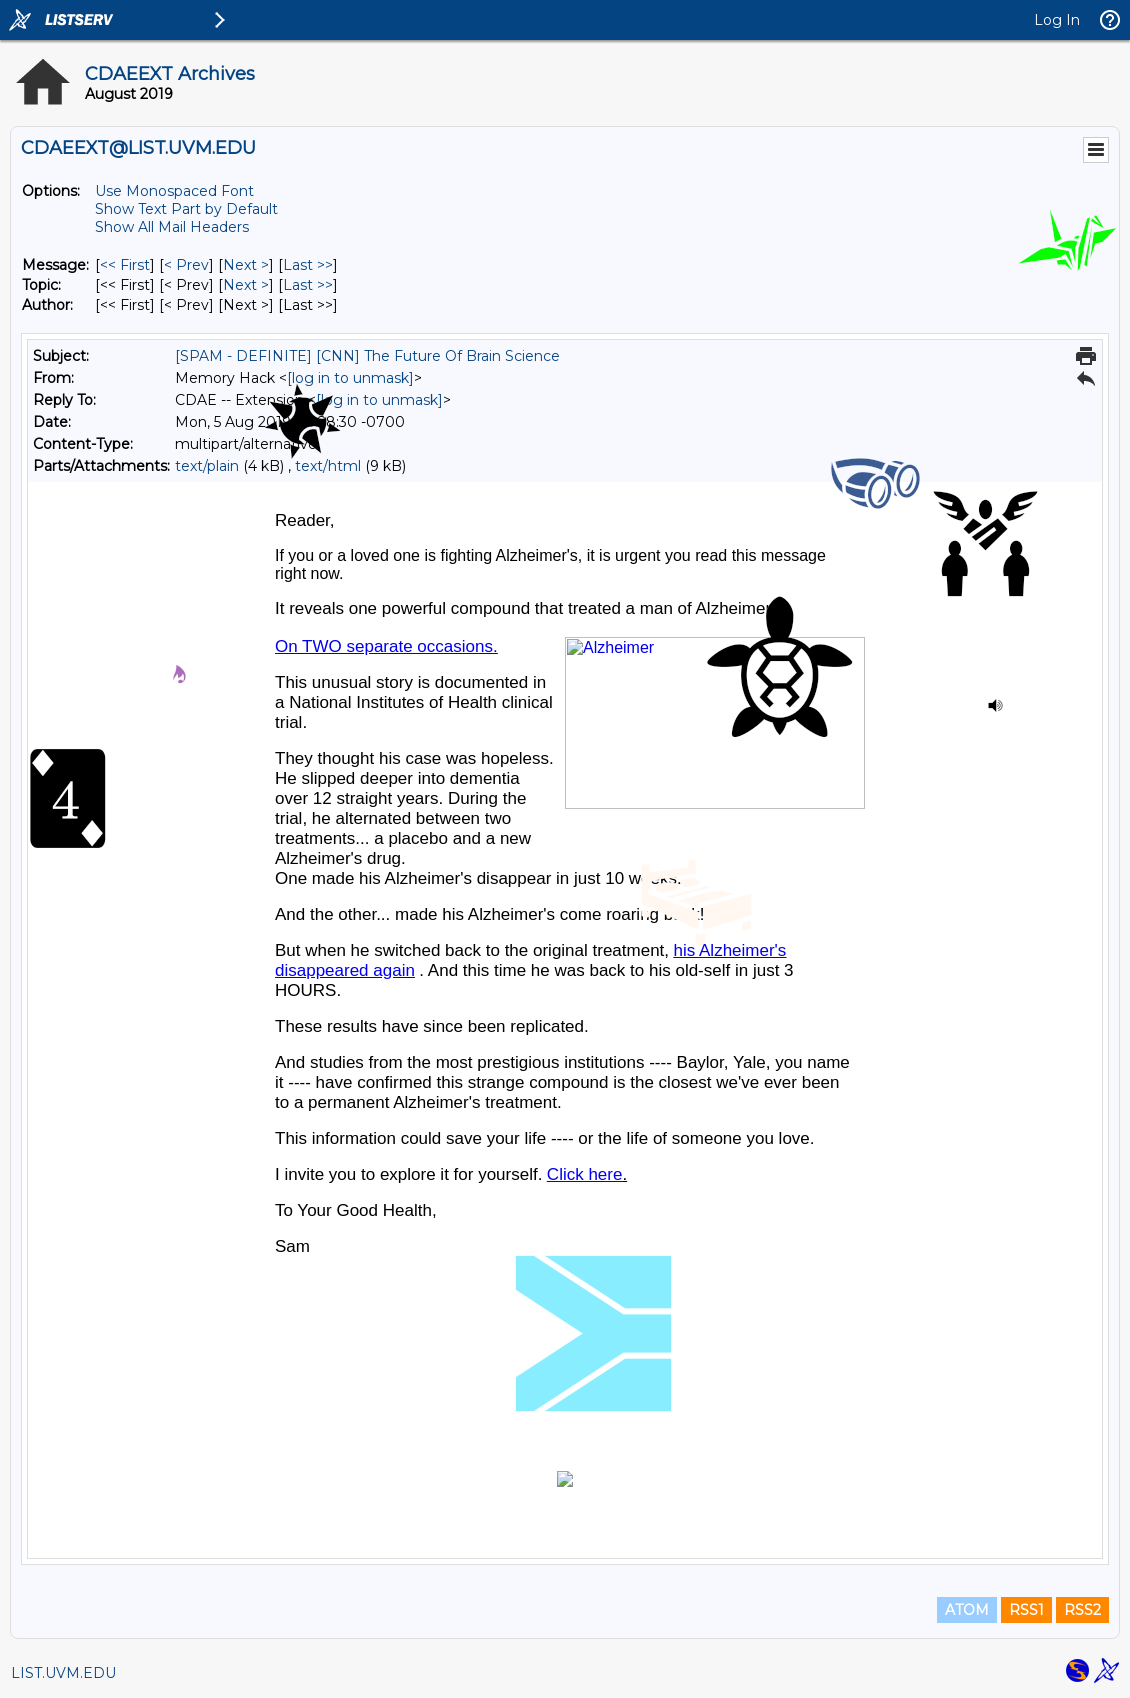 Image resolution: width=1130 pixels, height=1698 pixels. Describe the element at coordinates (67, 798) in the screenshot. I see `four of diamonds playing card` at that location.